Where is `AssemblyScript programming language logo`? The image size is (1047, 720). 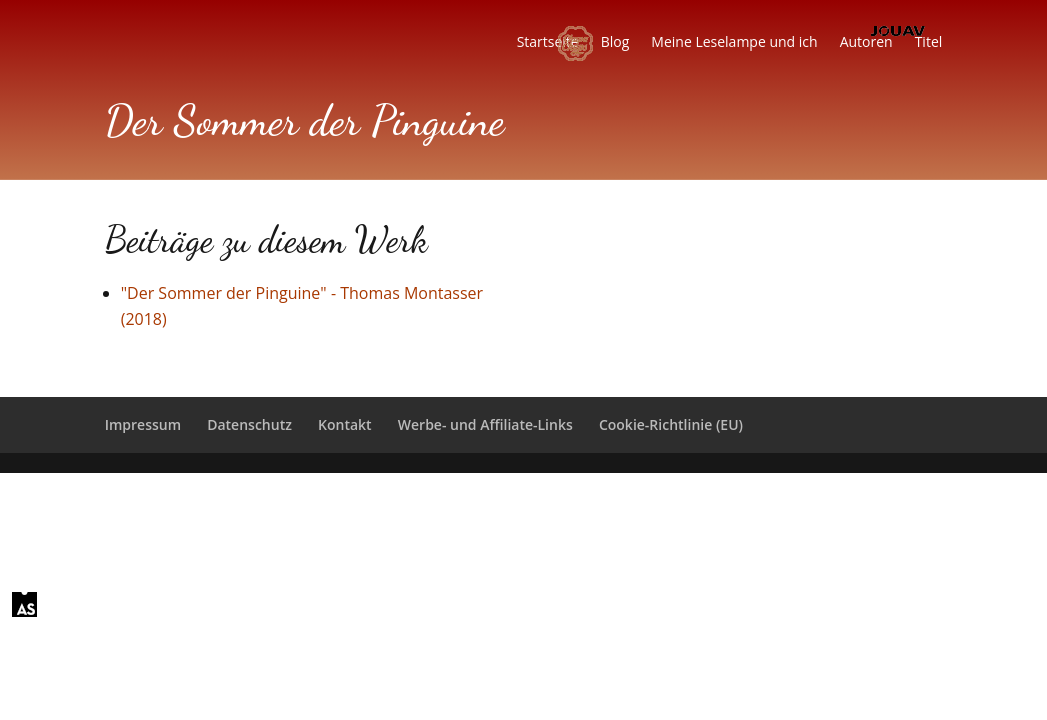
AssemblyScript programming language logo is located at coordinates (24, 604).